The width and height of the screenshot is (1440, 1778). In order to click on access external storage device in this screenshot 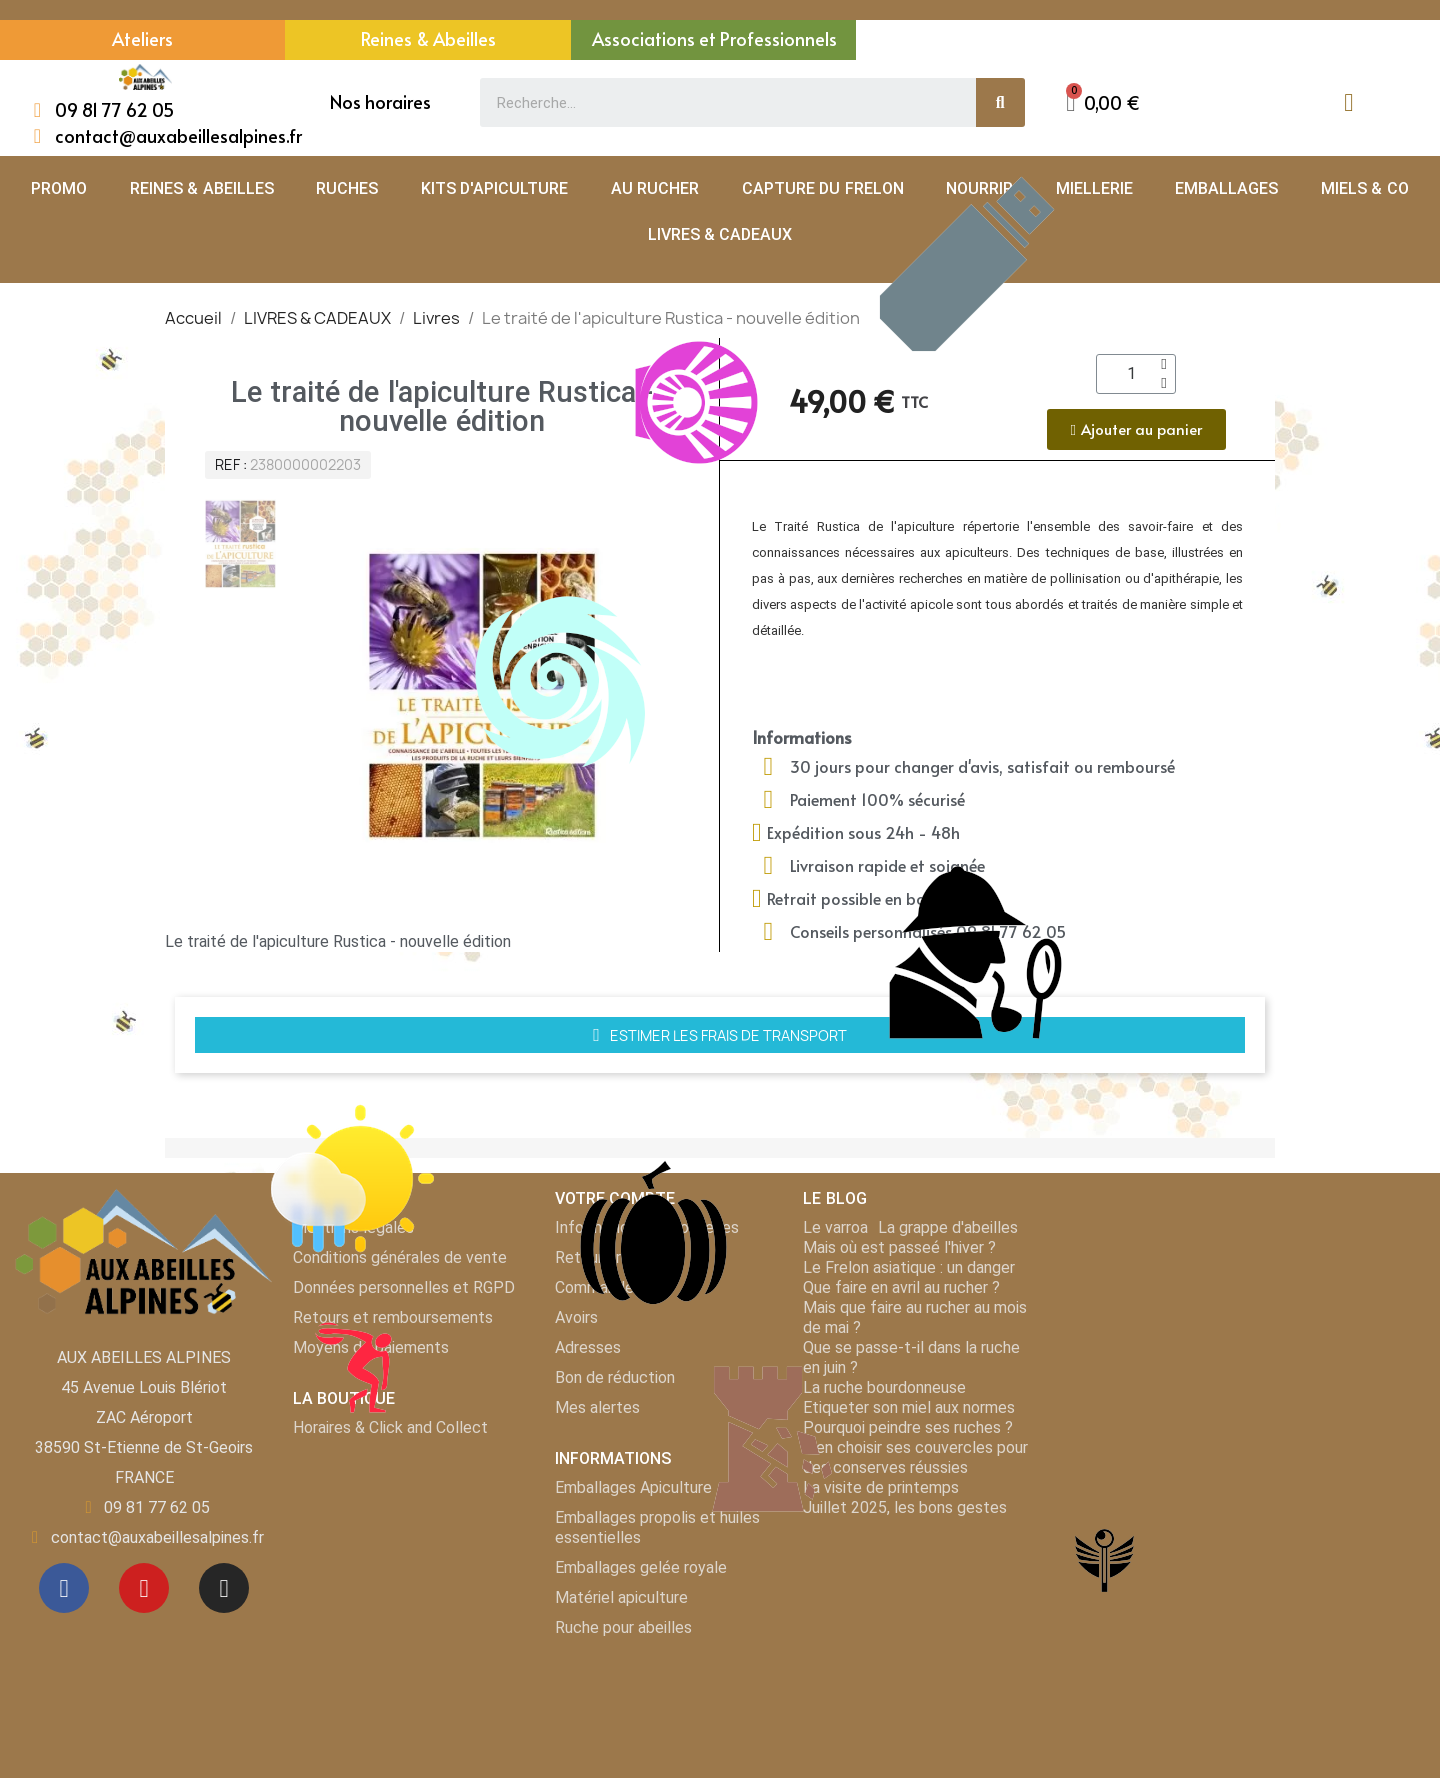, I will do `click(968, 262)`.